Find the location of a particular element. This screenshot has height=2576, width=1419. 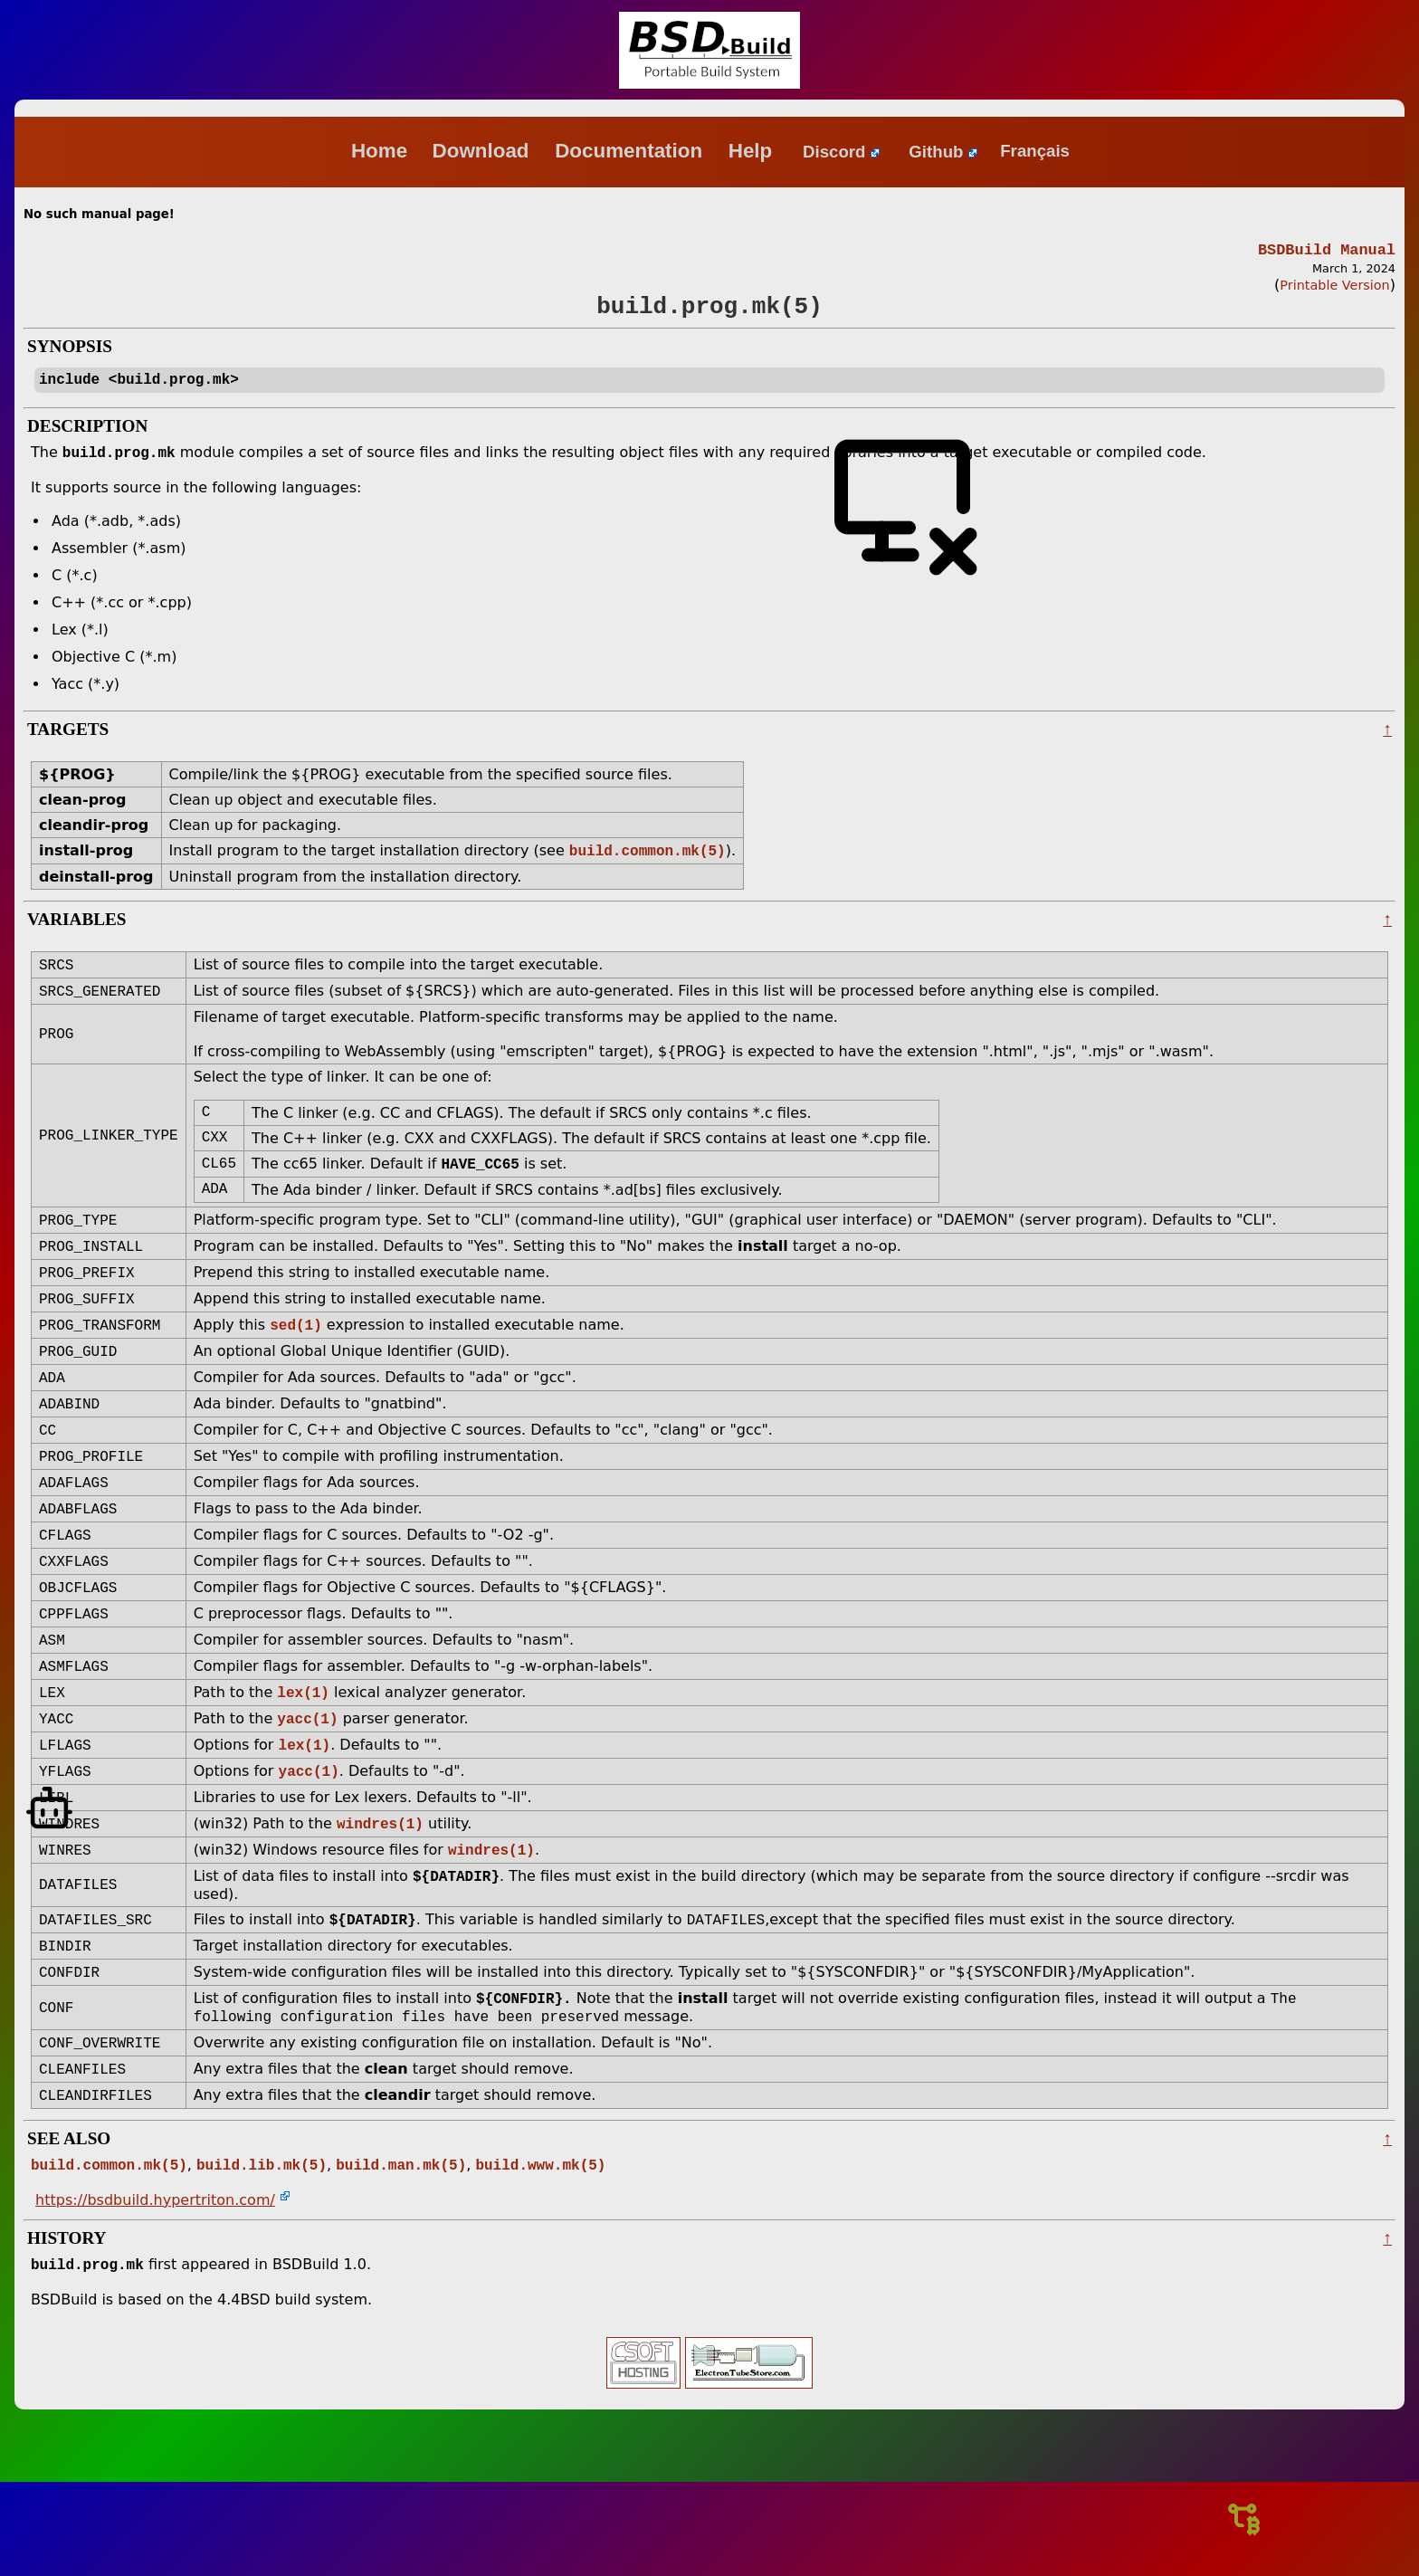

view bitcoin transaction history is located at coordinates (1243, 2519).